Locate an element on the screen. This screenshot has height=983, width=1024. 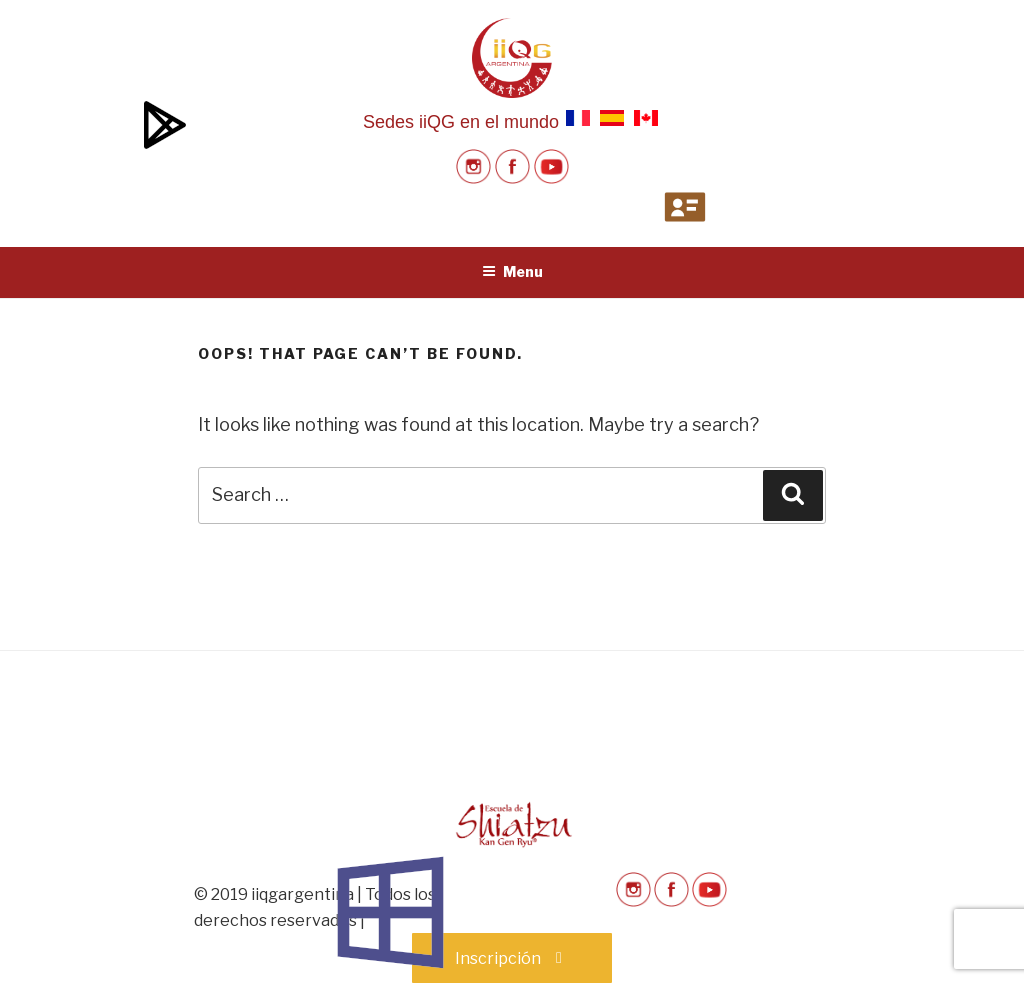
view your profile or identification details is located at coordinates (685, 207).